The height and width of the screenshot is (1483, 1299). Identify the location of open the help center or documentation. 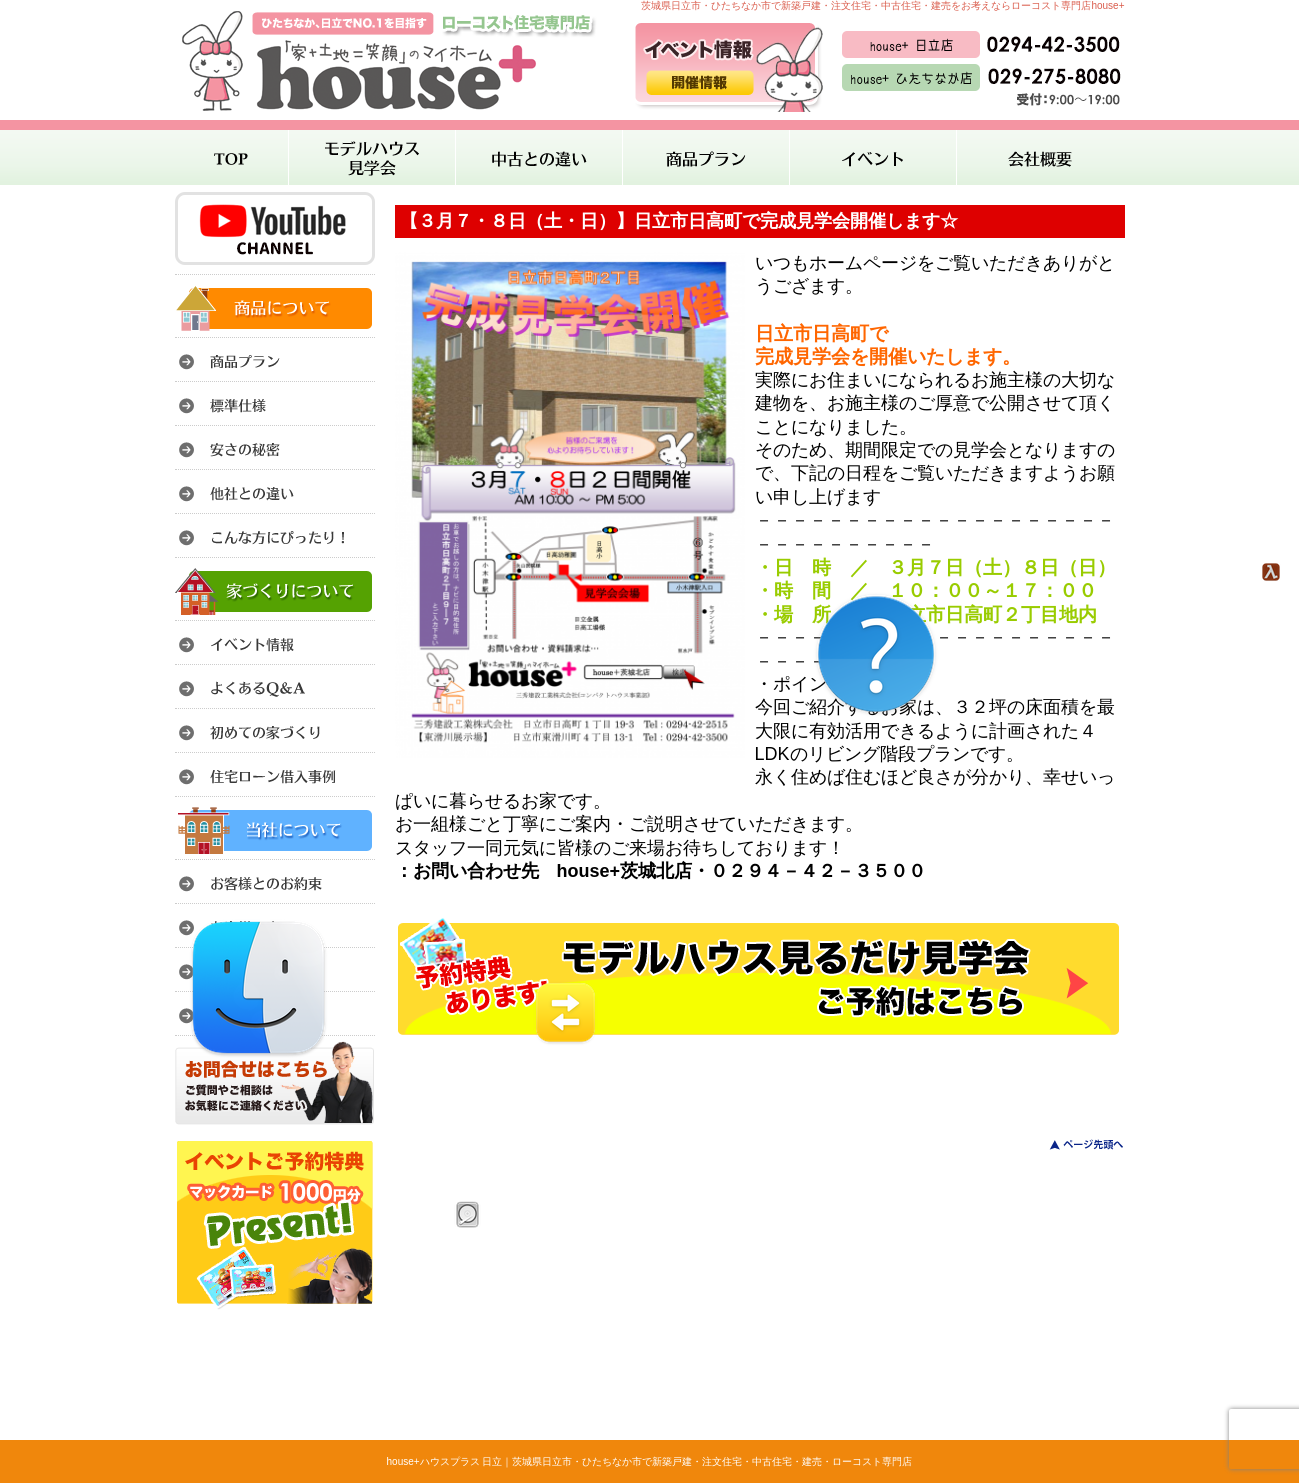
(876, 654).